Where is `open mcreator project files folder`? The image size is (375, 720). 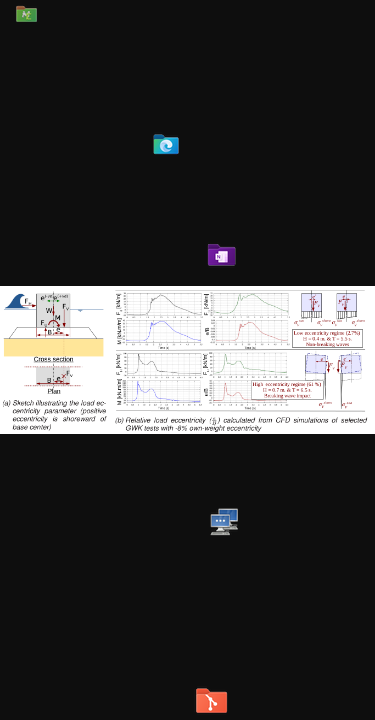 open mcreator project files folder is located at coordinates (26, 14).